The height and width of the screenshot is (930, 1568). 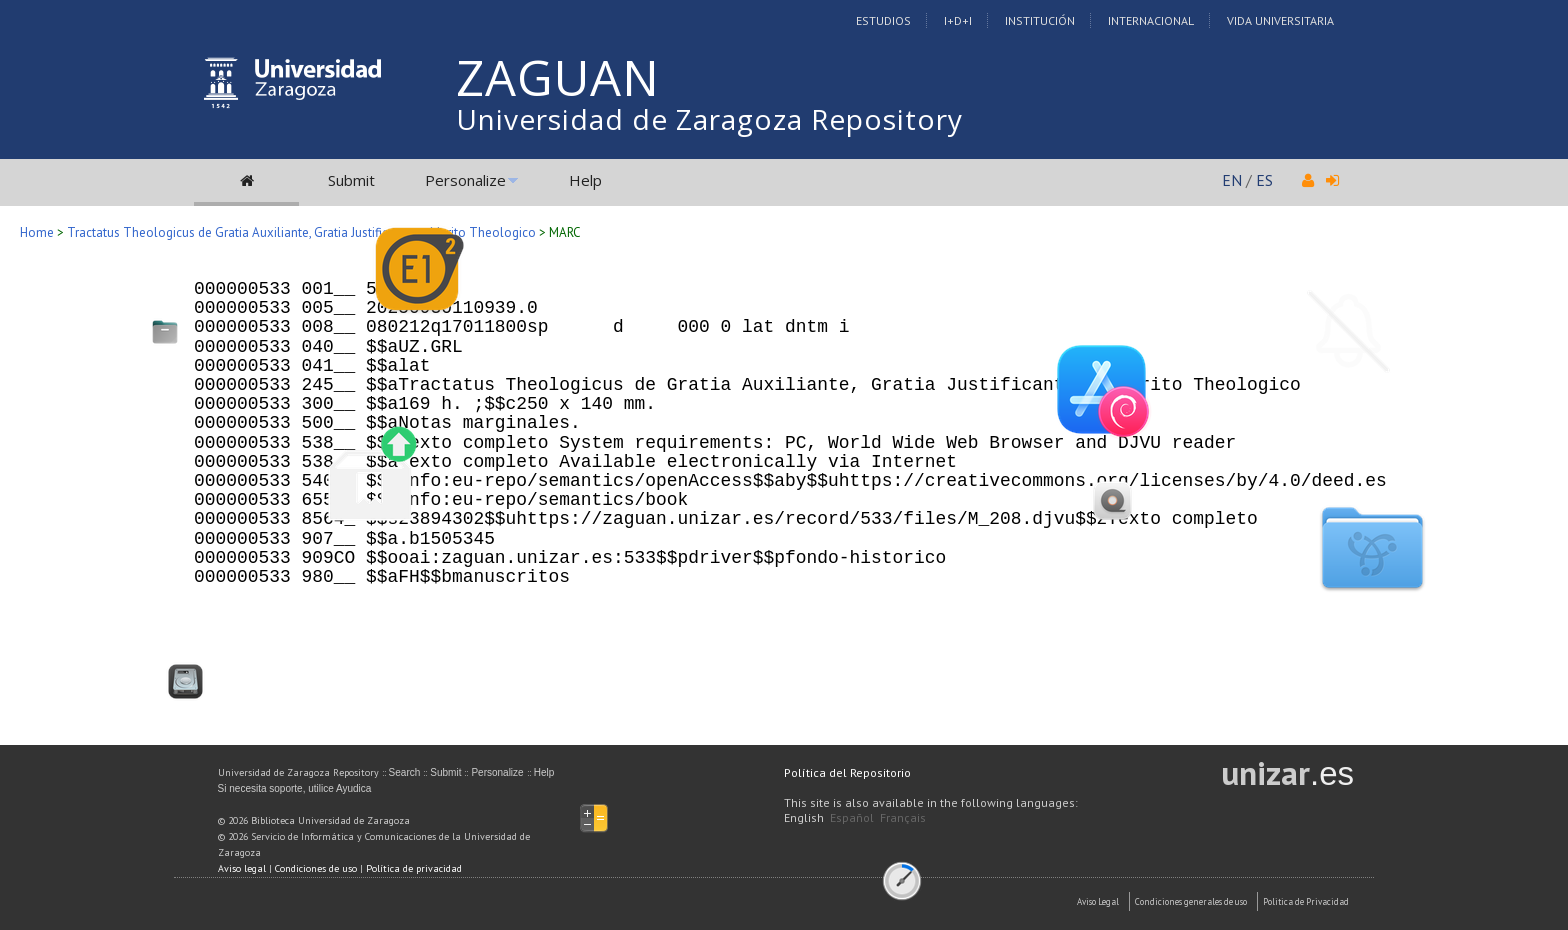 I want to click on open the debian software center, so click(x=1101, y=389).